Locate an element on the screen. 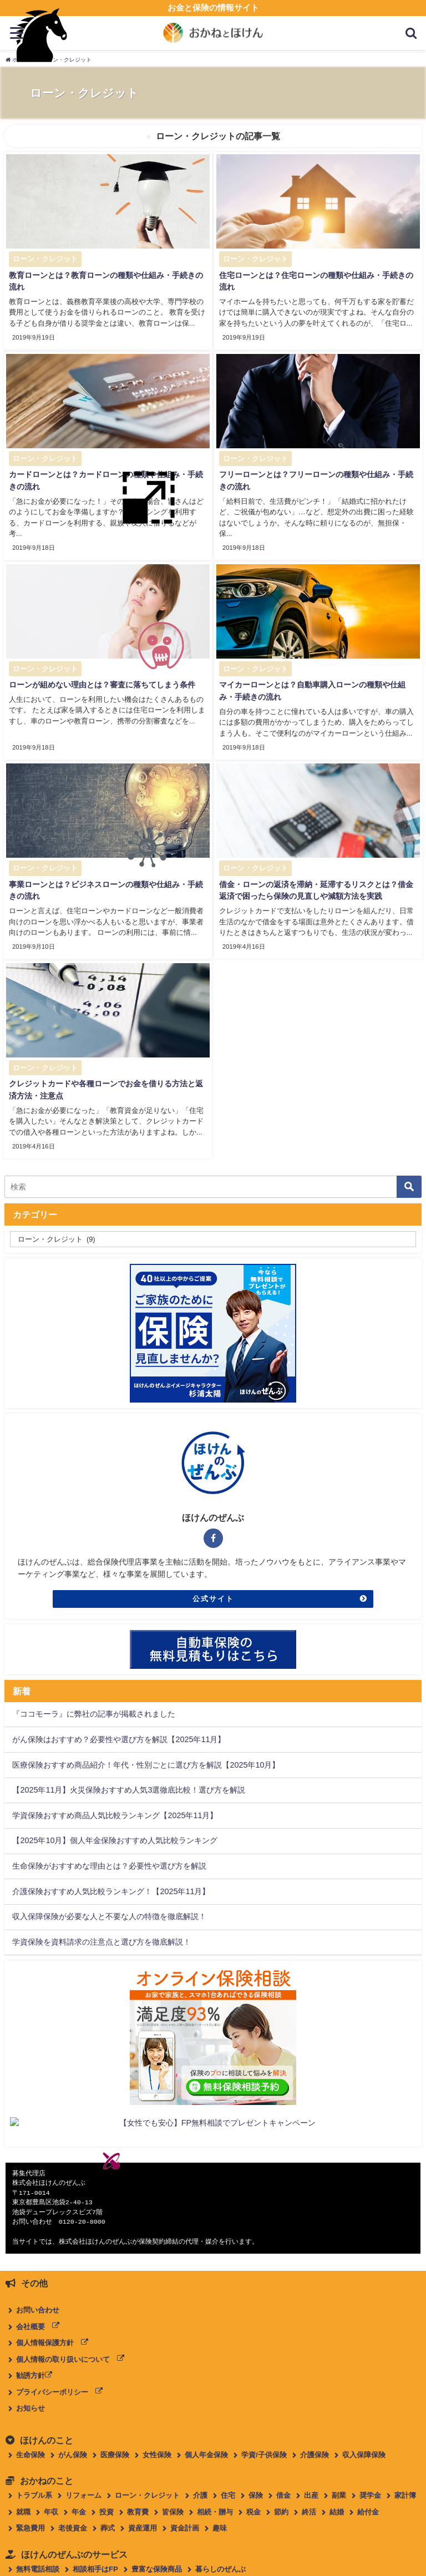 Image resolution: width=426 pixels, height=2576 pixels. a quirky or playful weather indicator for sunny conditions is located at coordinates (148, 847).